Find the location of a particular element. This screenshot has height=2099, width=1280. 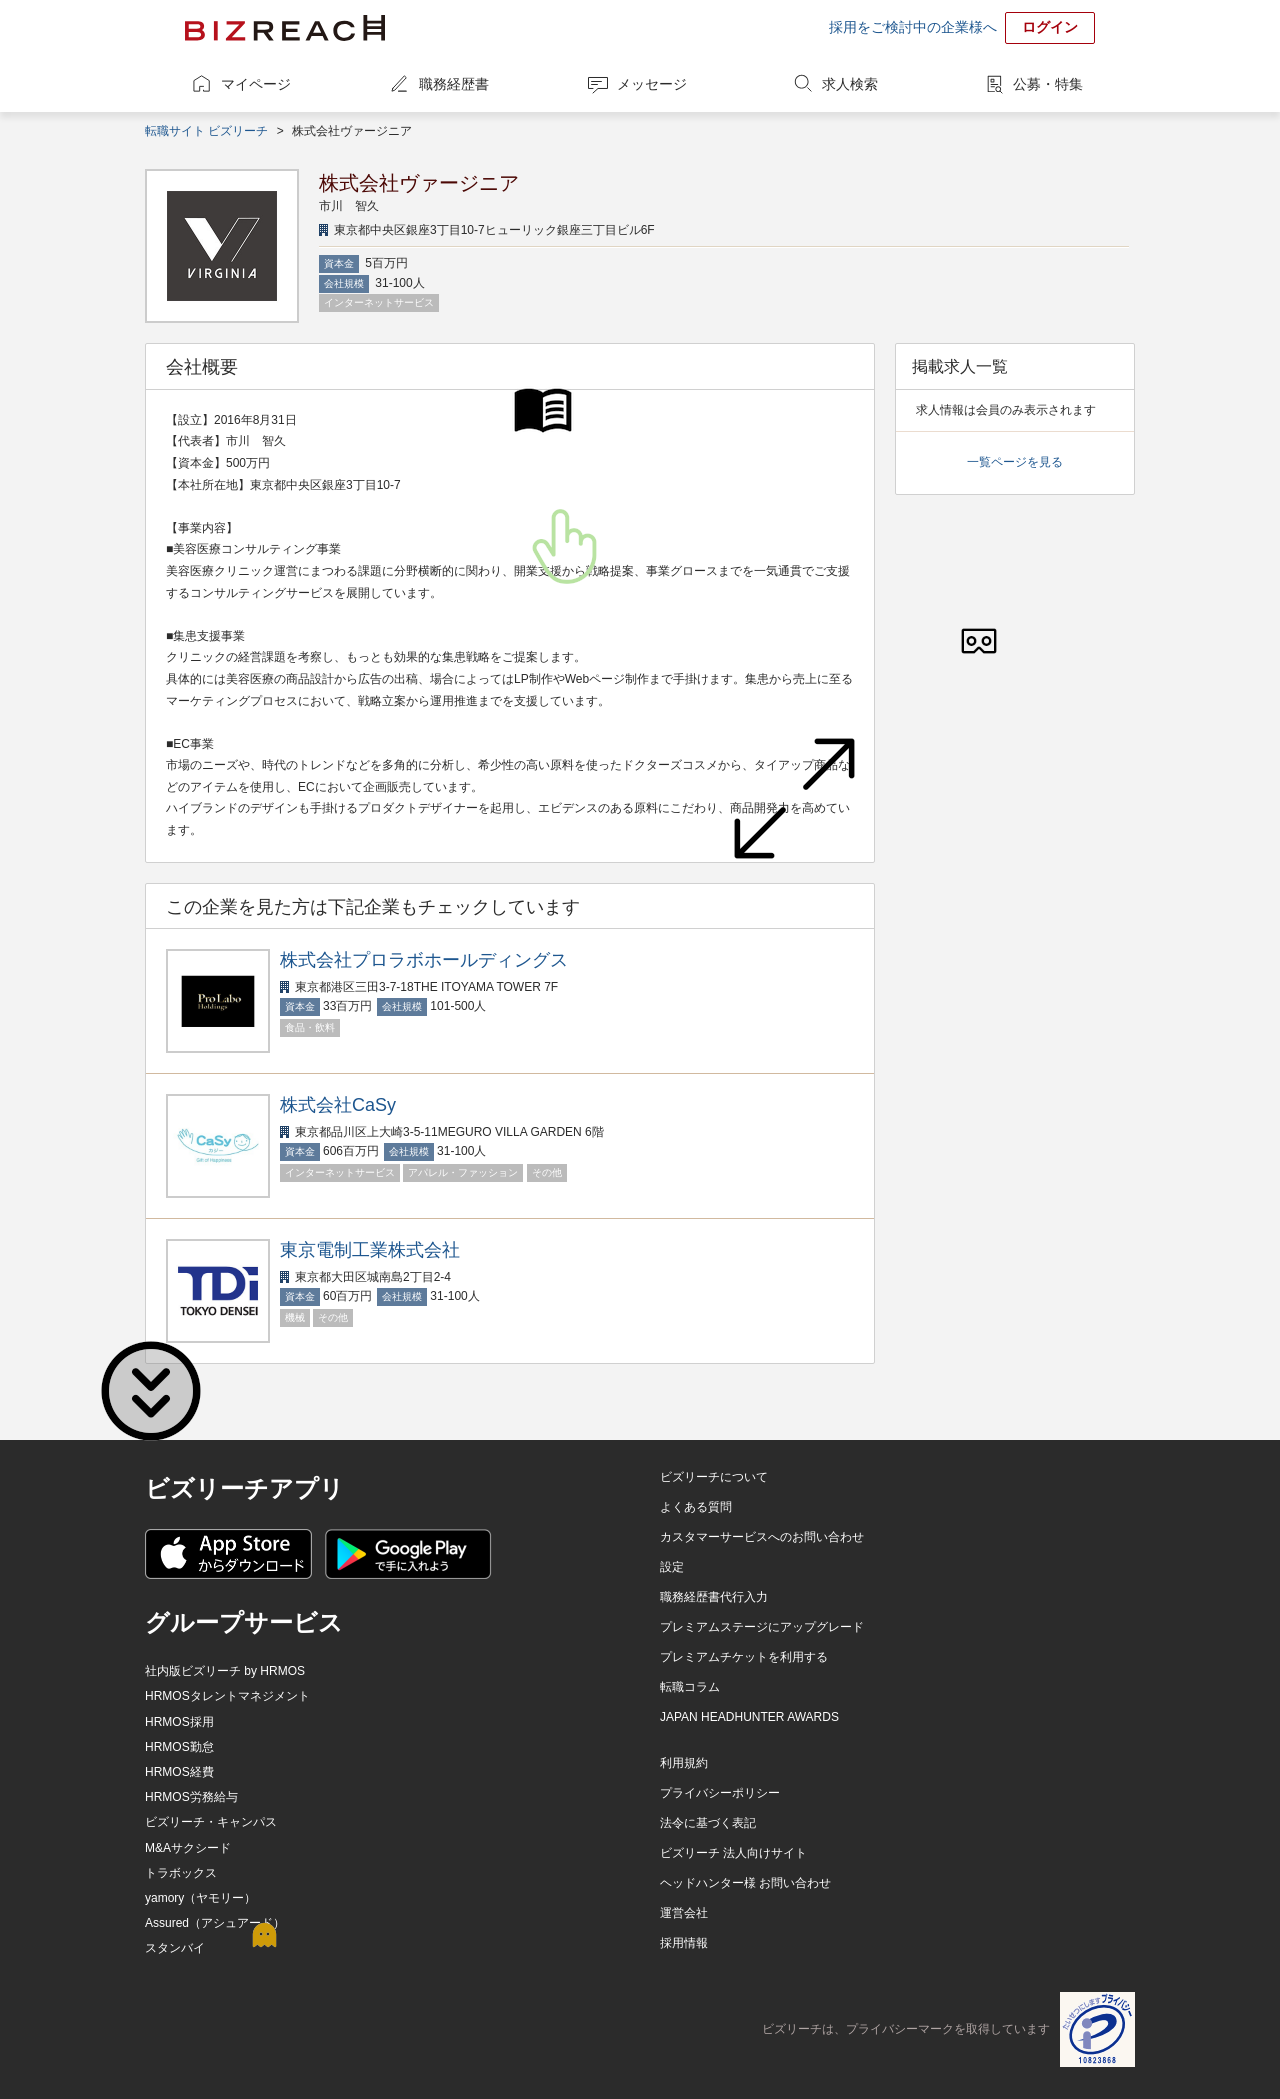

launch virtual reality or VR mode is located at coordinates (979, 641).